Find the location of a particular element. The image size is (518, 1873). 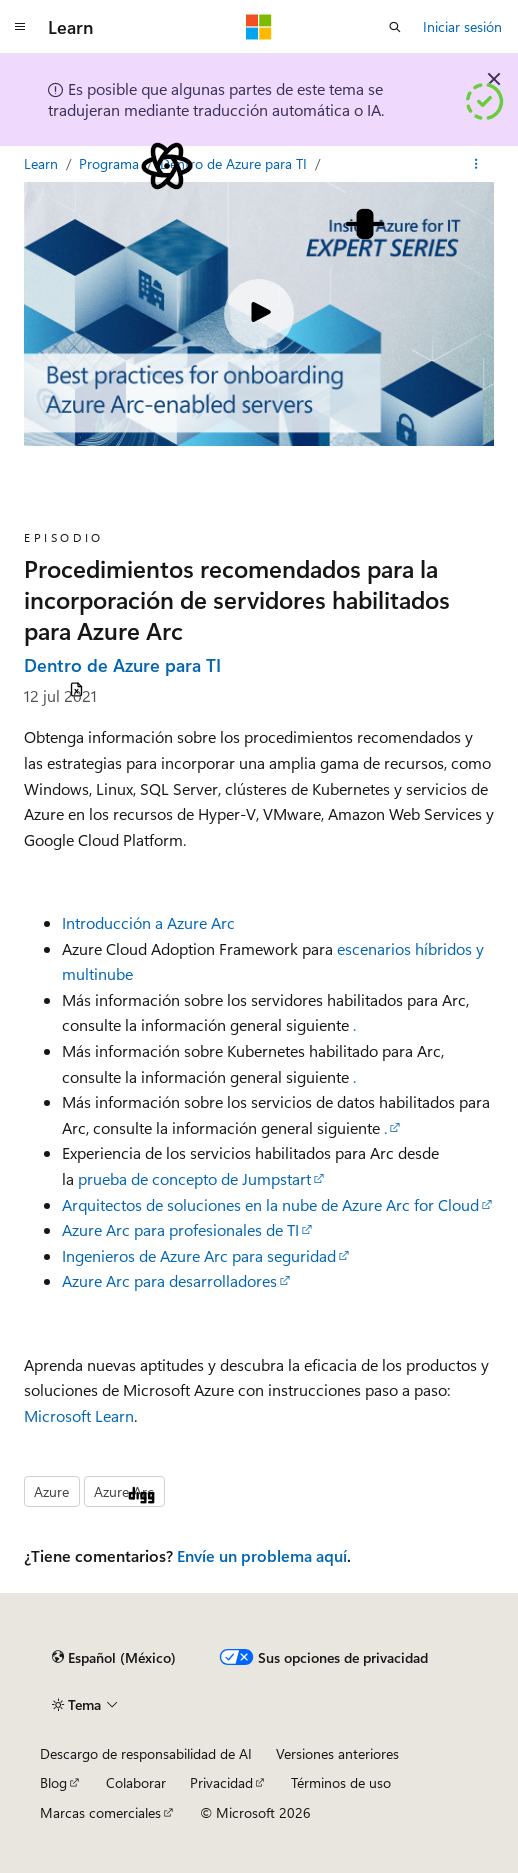

link to digg social news platform is located at coordinates (141, 1494).